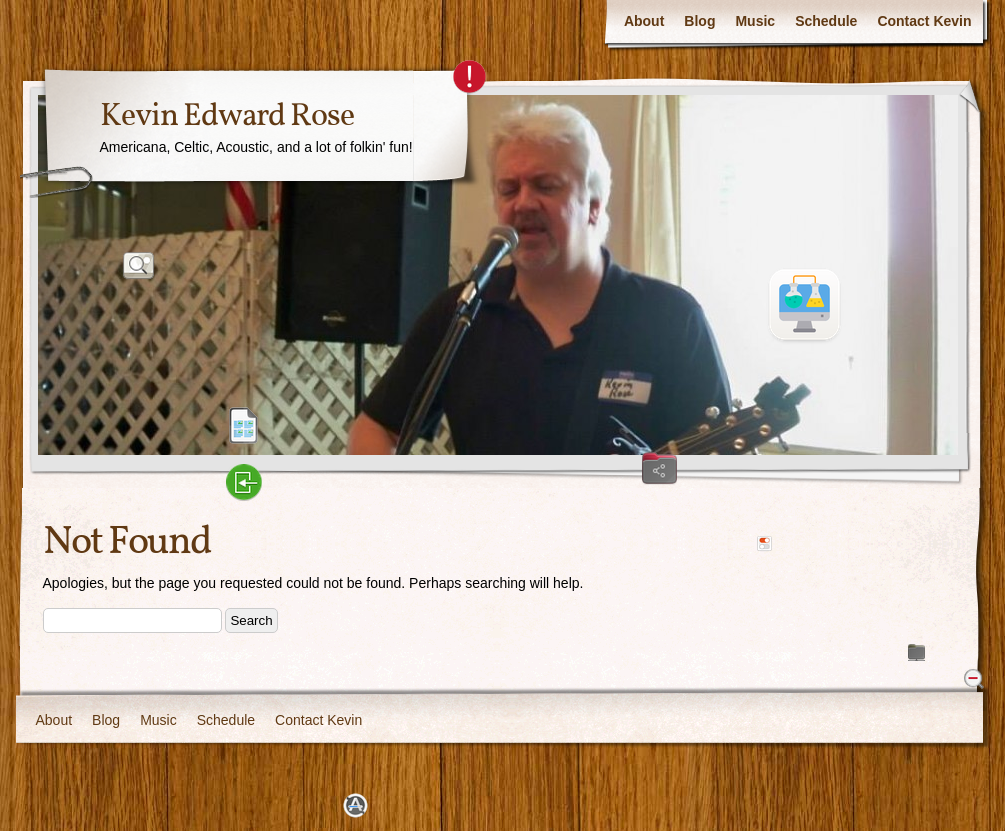 This screenshot has width=1005, height=831. I want to click on zoom out to see more content, so click(974, 679).